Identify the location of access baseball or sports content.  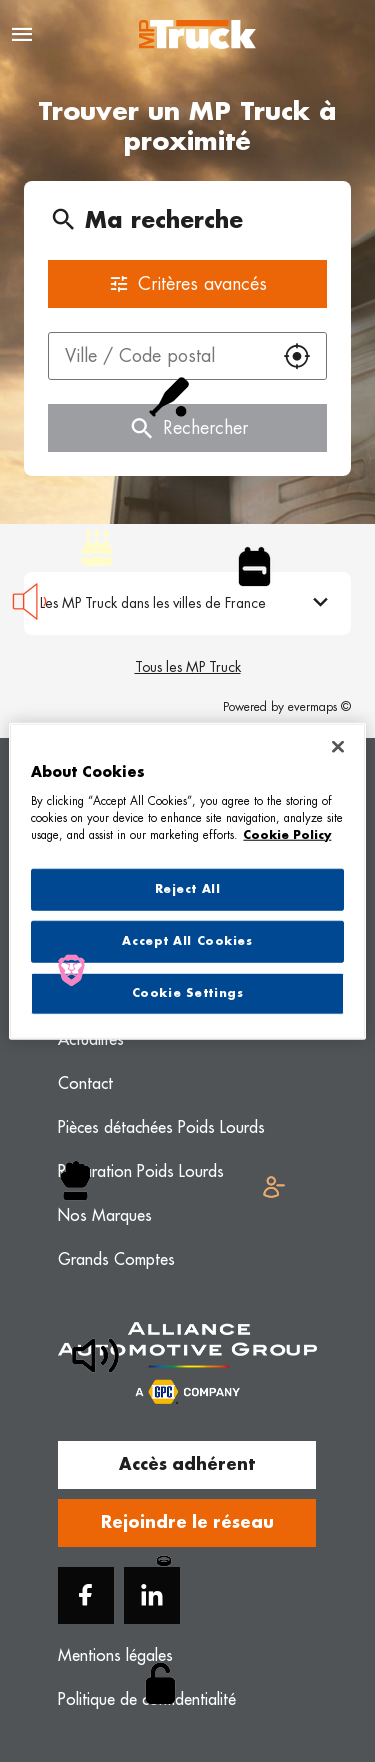
(169, 397).